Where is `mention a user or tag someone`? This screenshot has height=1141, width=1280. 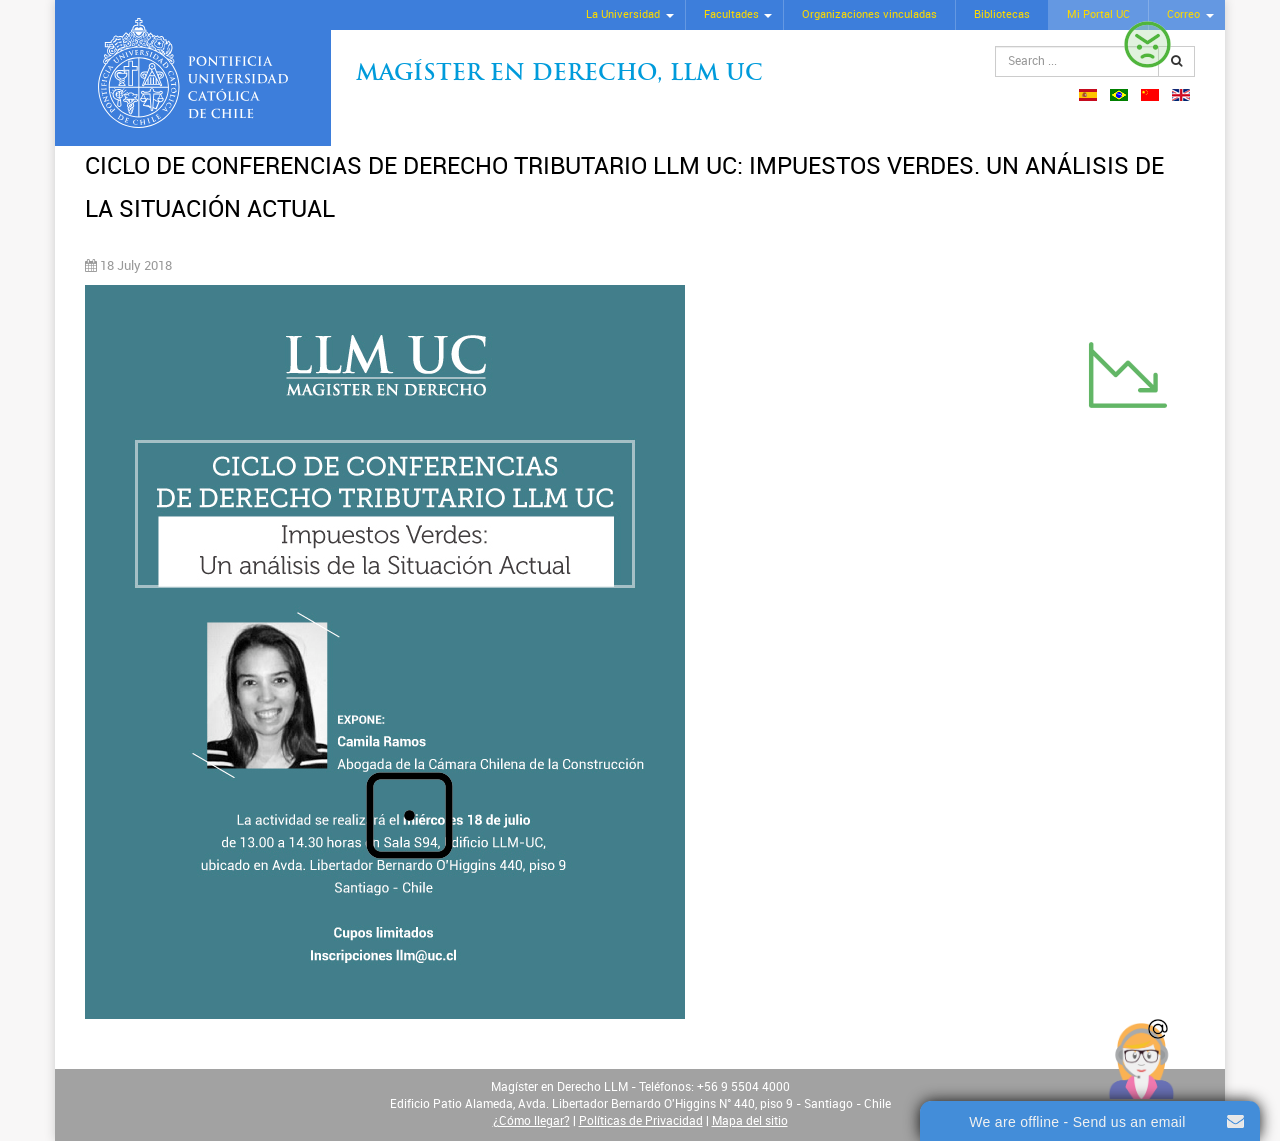
mention a user or tag someone is located at coordinates (1158, 1029).